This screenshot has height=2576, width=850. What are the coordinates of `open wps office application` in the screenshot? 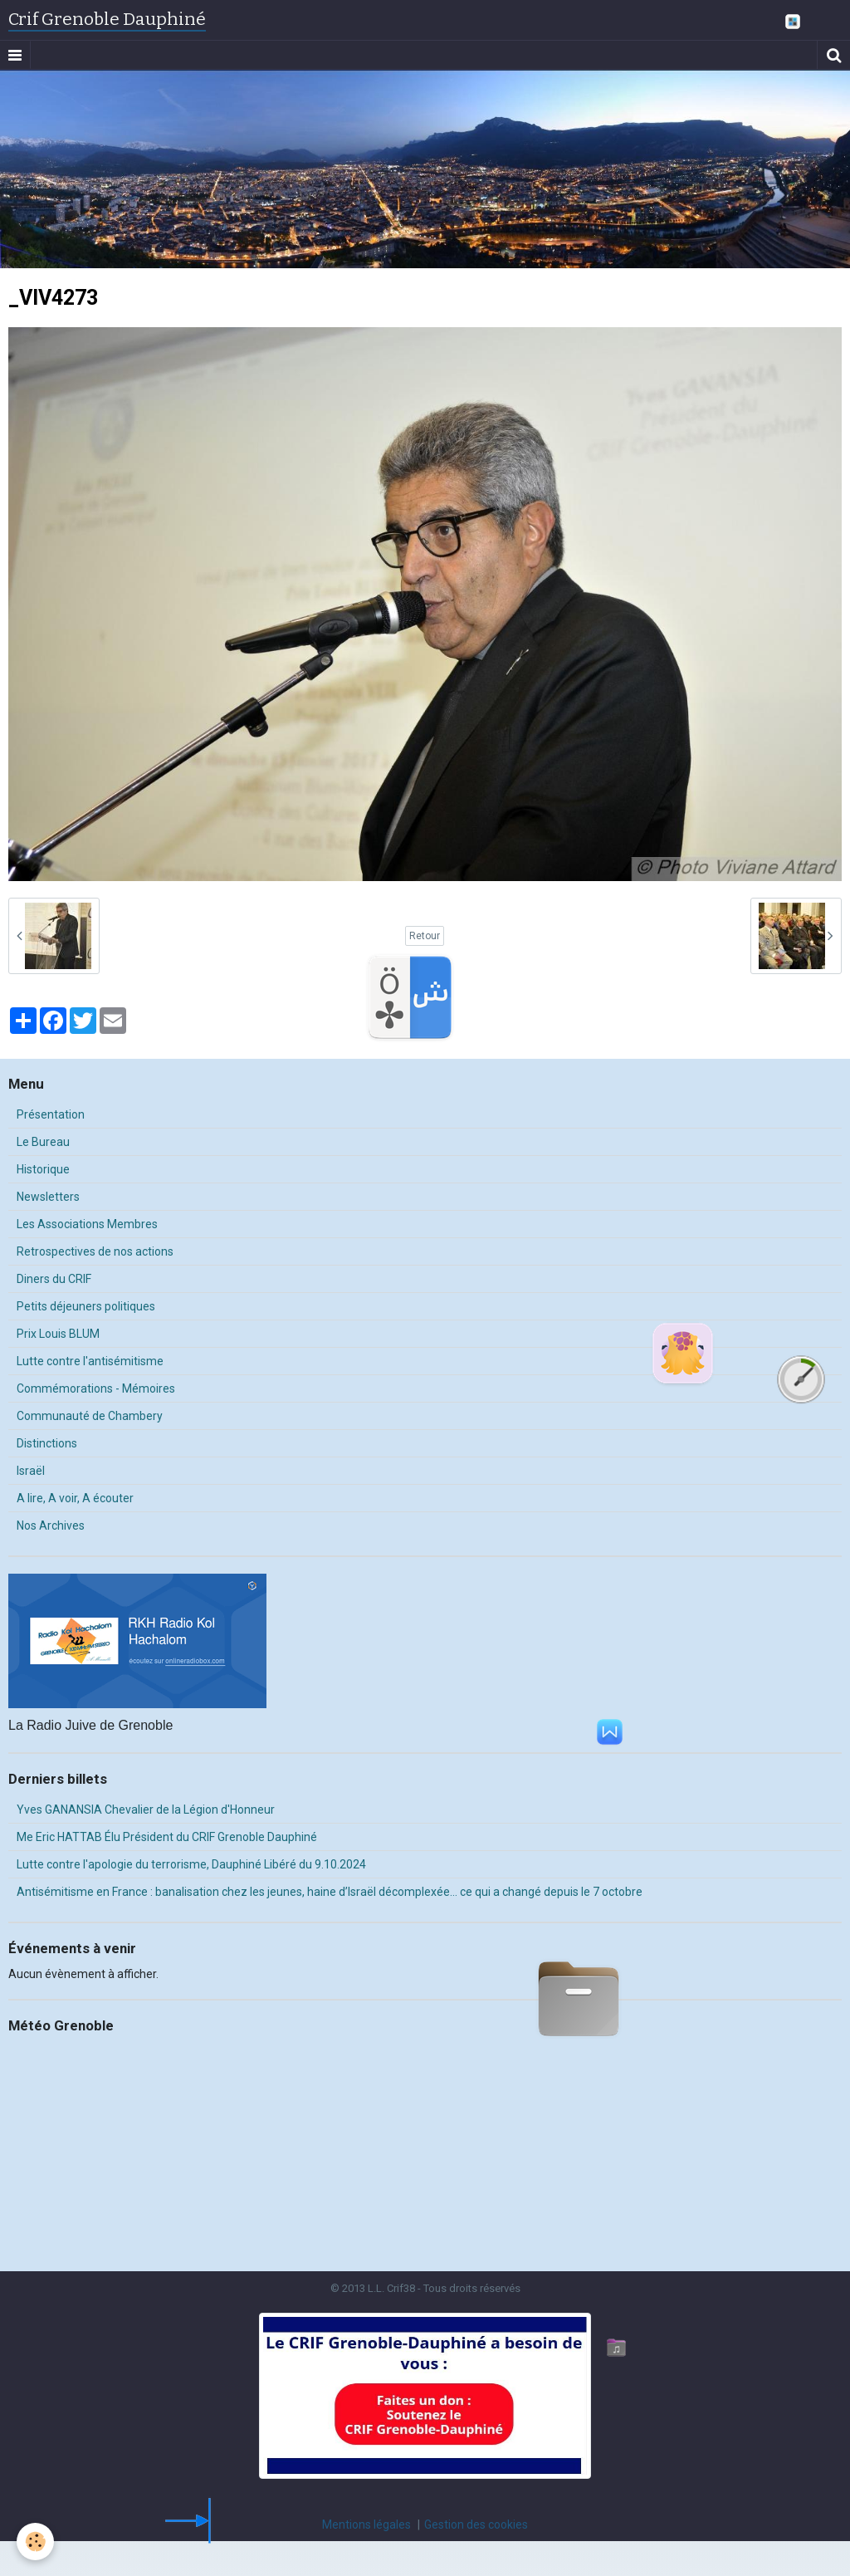 It's located at (609, 1731).